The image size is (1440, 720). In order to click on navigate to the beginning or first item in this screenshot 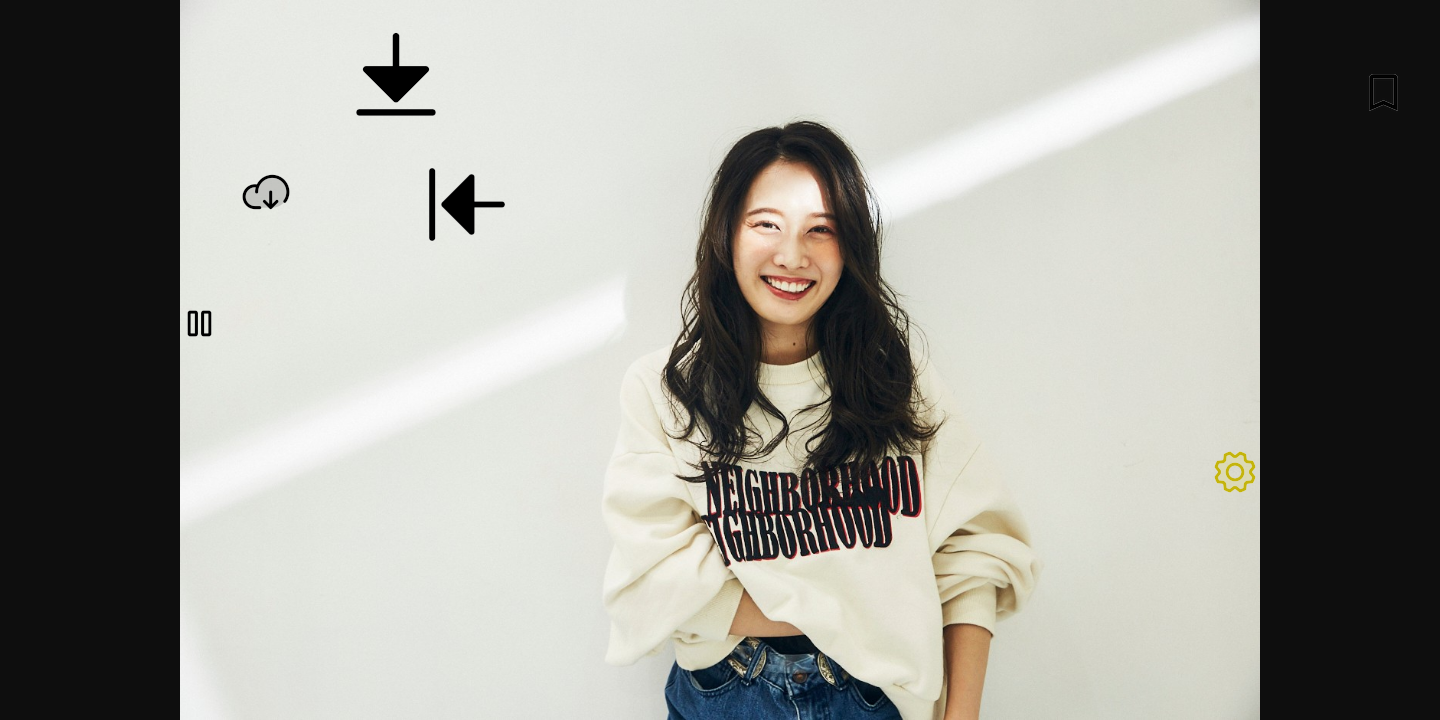, I will do `click(465, 204)`.